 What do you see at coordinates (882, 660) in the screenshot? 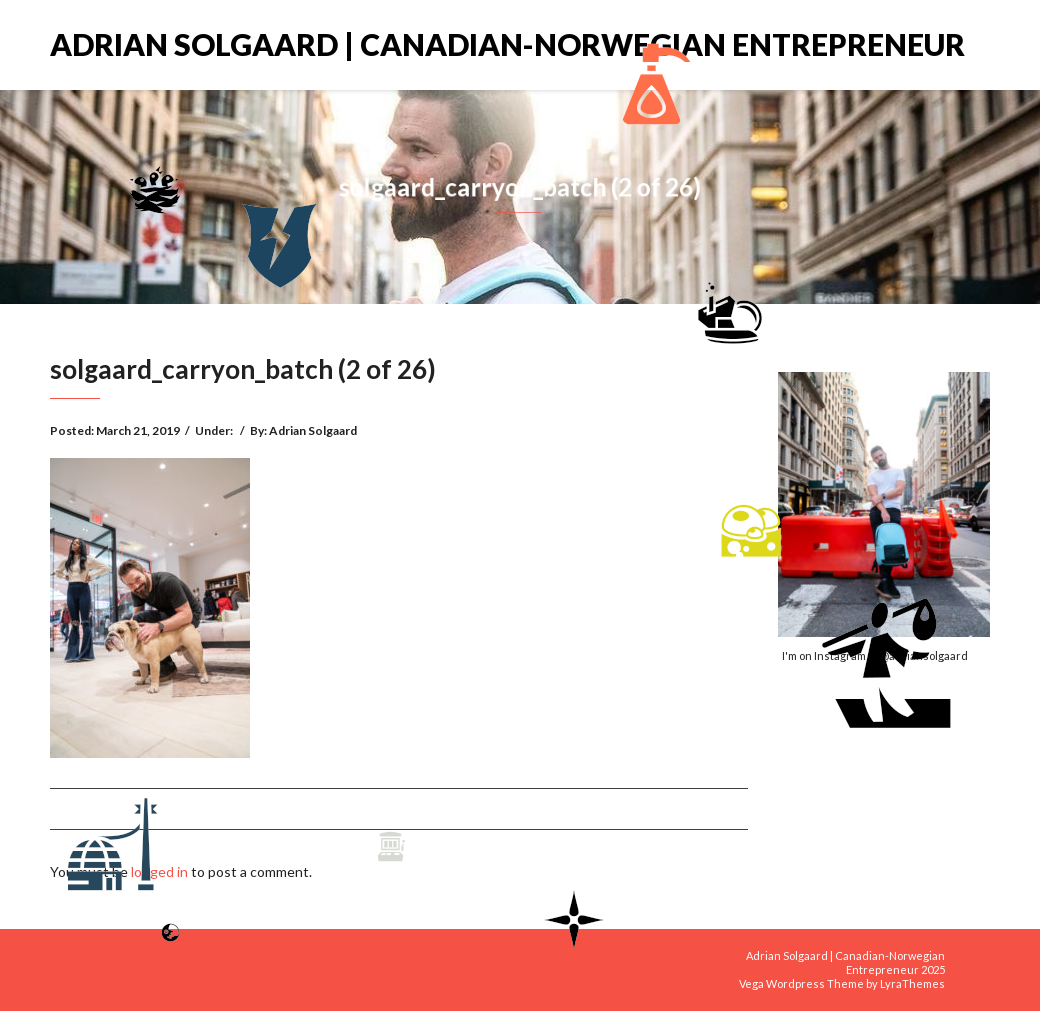
I see `the fool tarot card icon` at bounding box center [882, 660].